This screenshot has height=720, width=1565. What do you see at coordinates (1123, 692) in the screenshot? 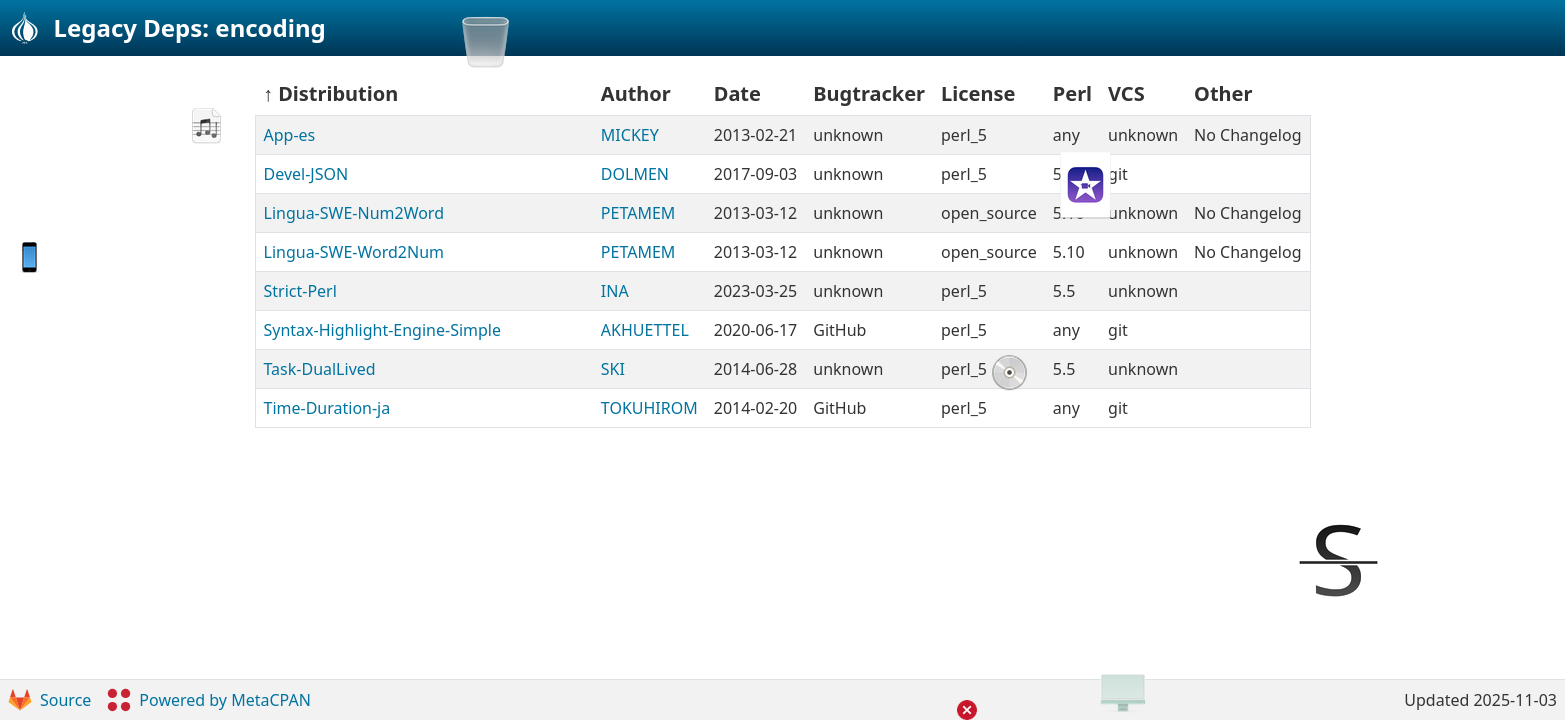
I see `represents a connected iMac device` at bounding box center [1123, 692].